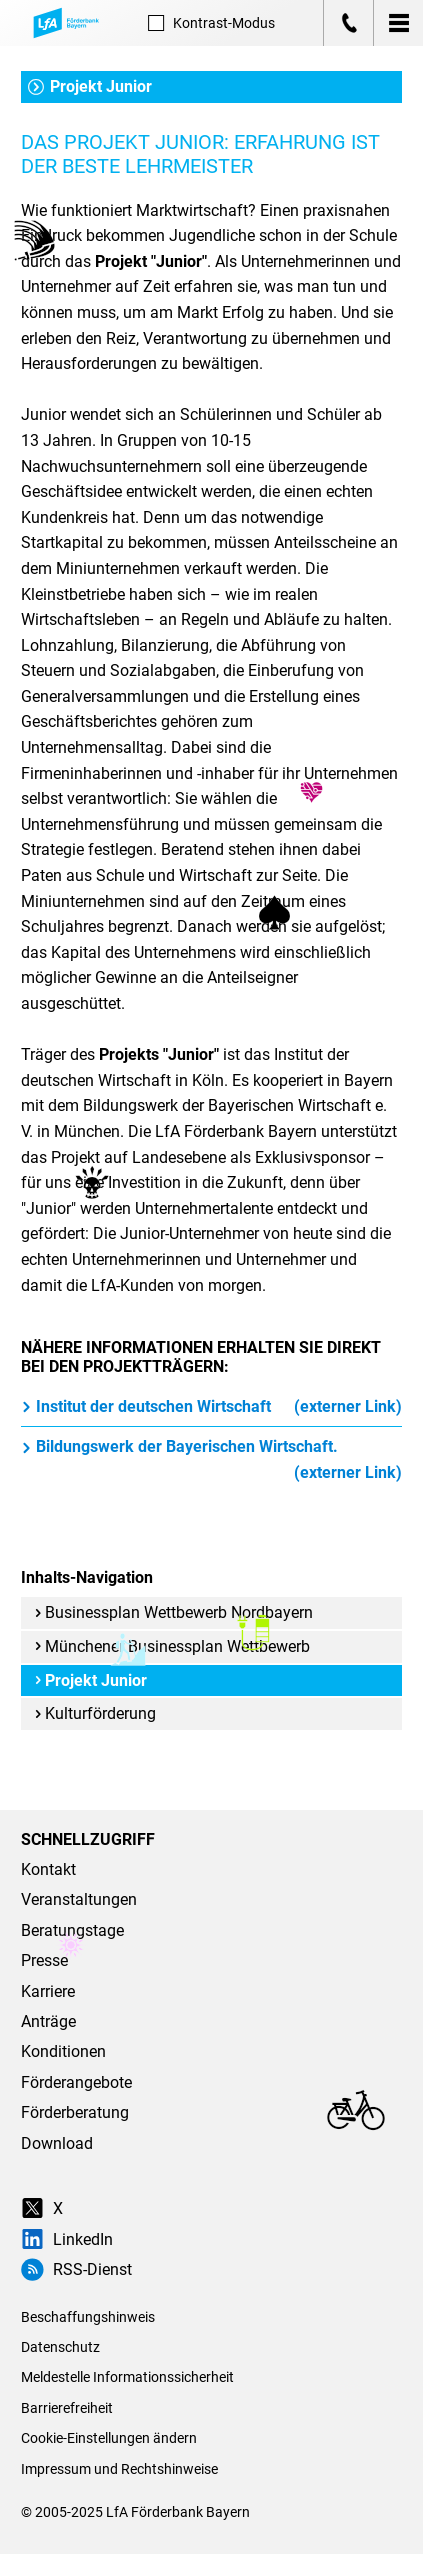 Image resolution: width=423 pixels, height=2554 pixels. I want to click on indicates AI or technology-assisted features, so click(311, 792).